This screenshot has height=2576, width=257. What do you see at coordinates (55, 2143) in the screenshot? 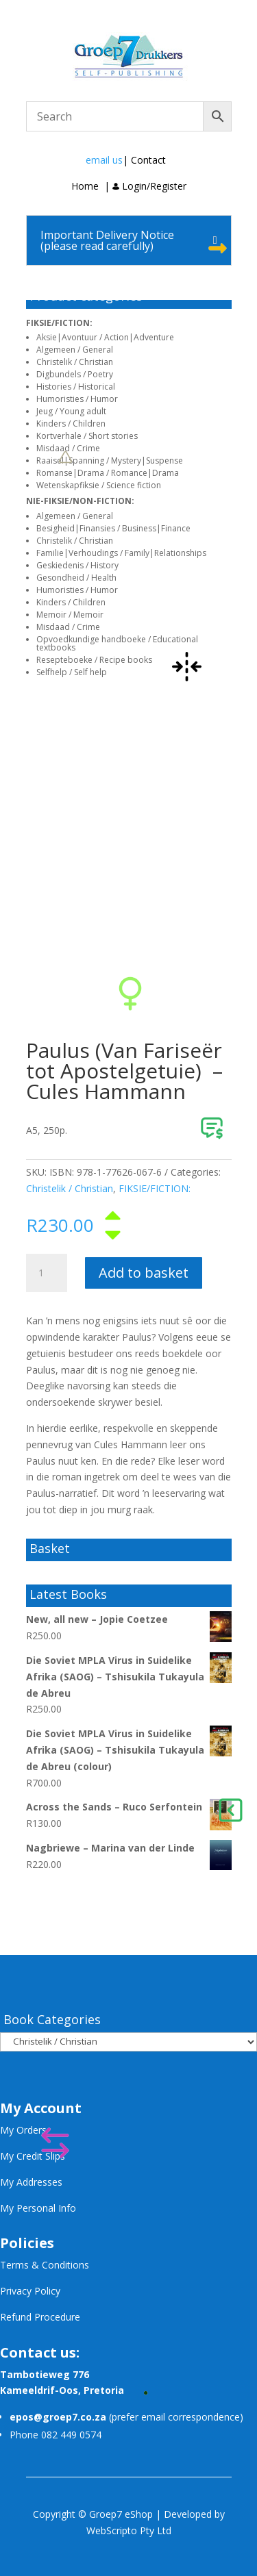
I see `swap or exchange items` at bounding box center [55, 2143].